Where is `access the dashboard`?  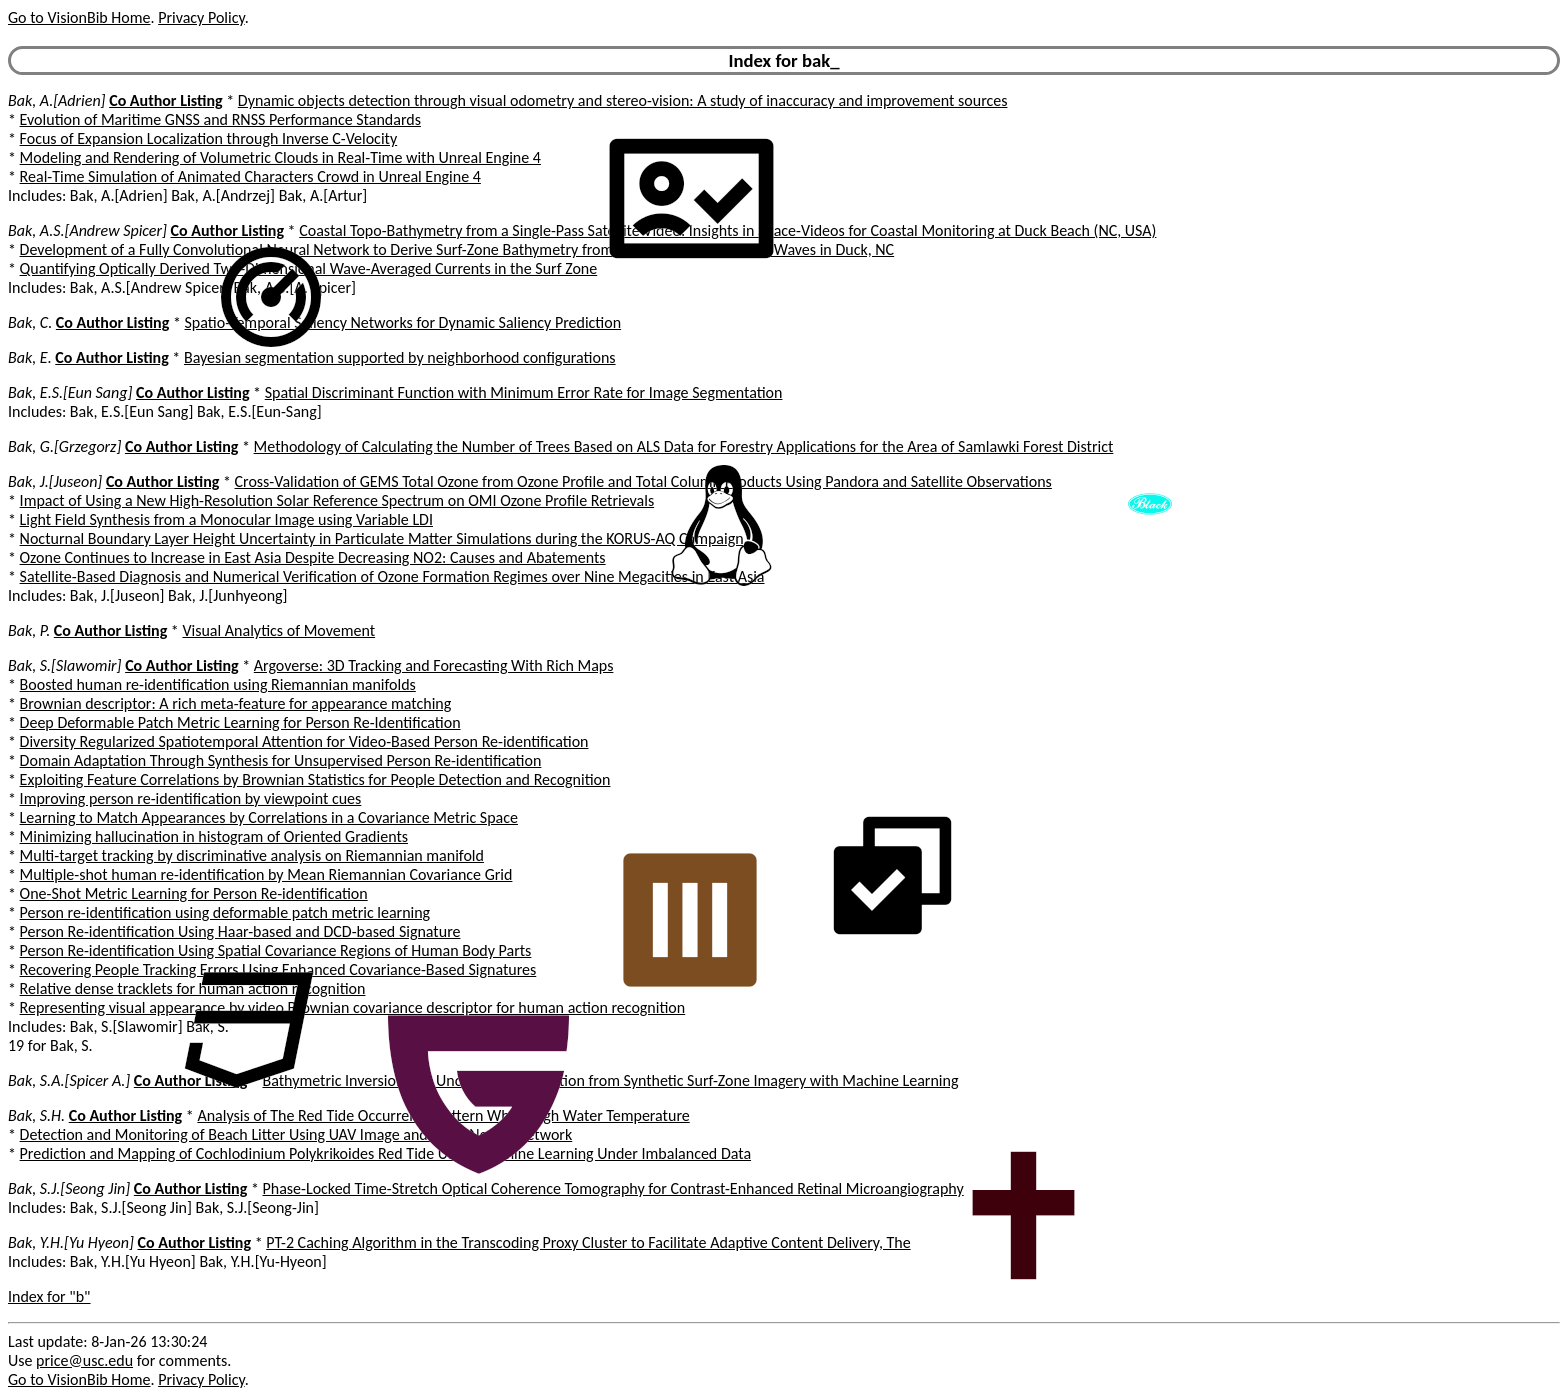 access the dashboard is located at coordinates (271, 297).